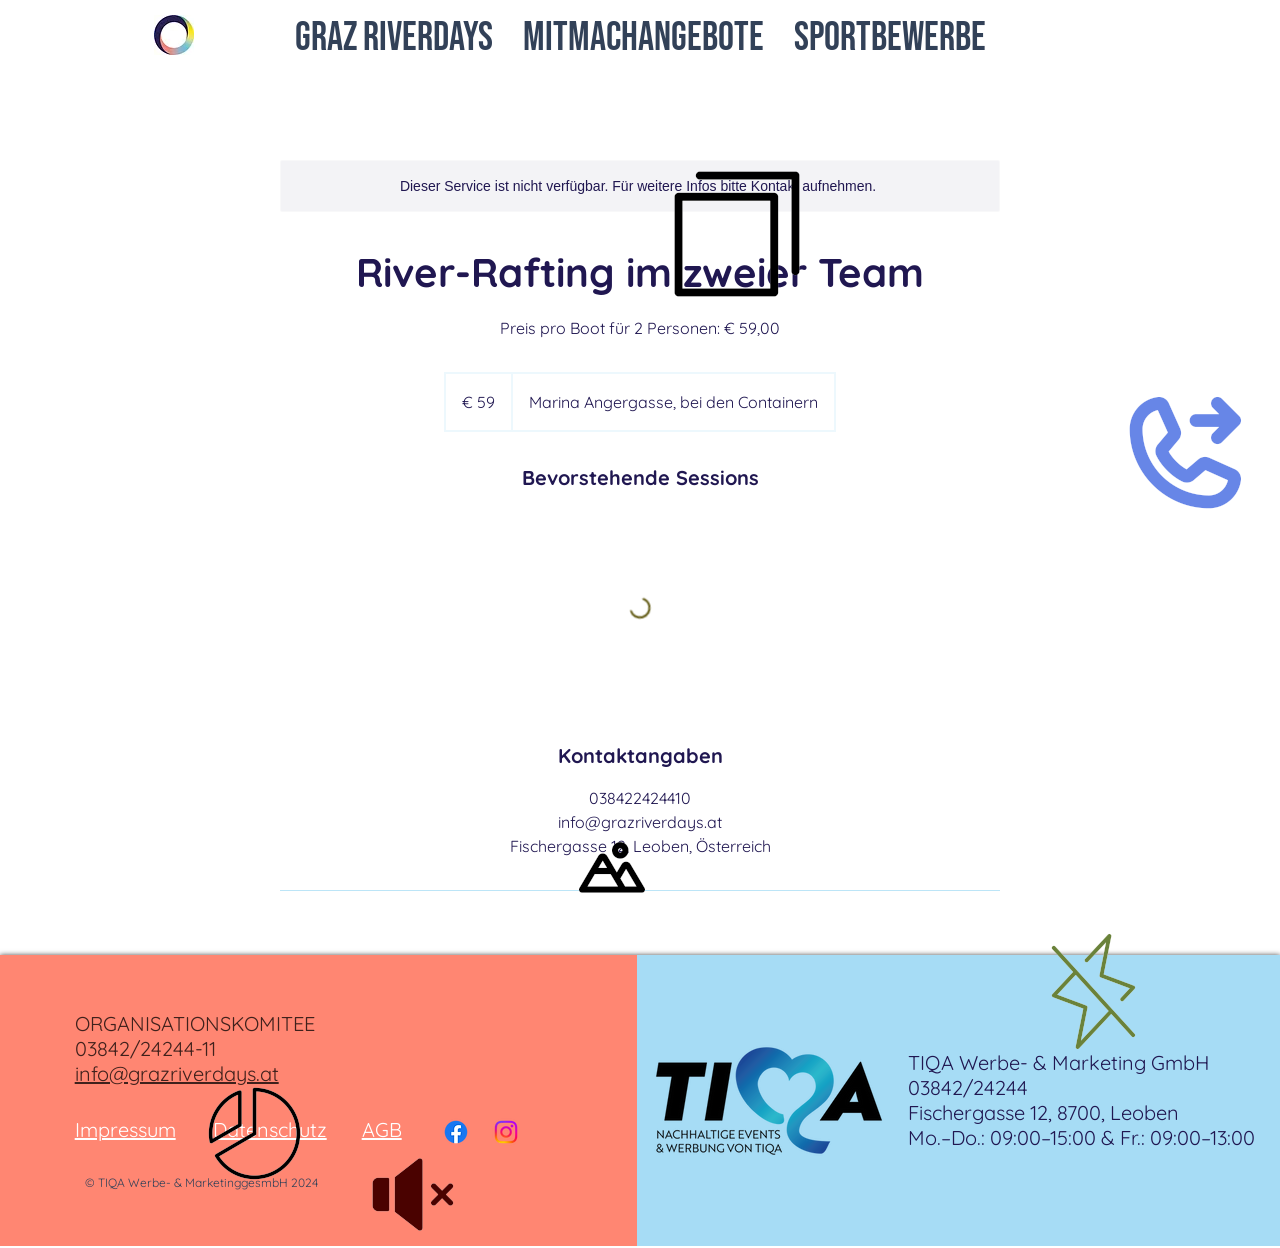 This screenshot has height=1248, width=1280. Describe the element at coordinates (1093, 991) in the screenshot. I see `disable flash or lightning mode` at that location.